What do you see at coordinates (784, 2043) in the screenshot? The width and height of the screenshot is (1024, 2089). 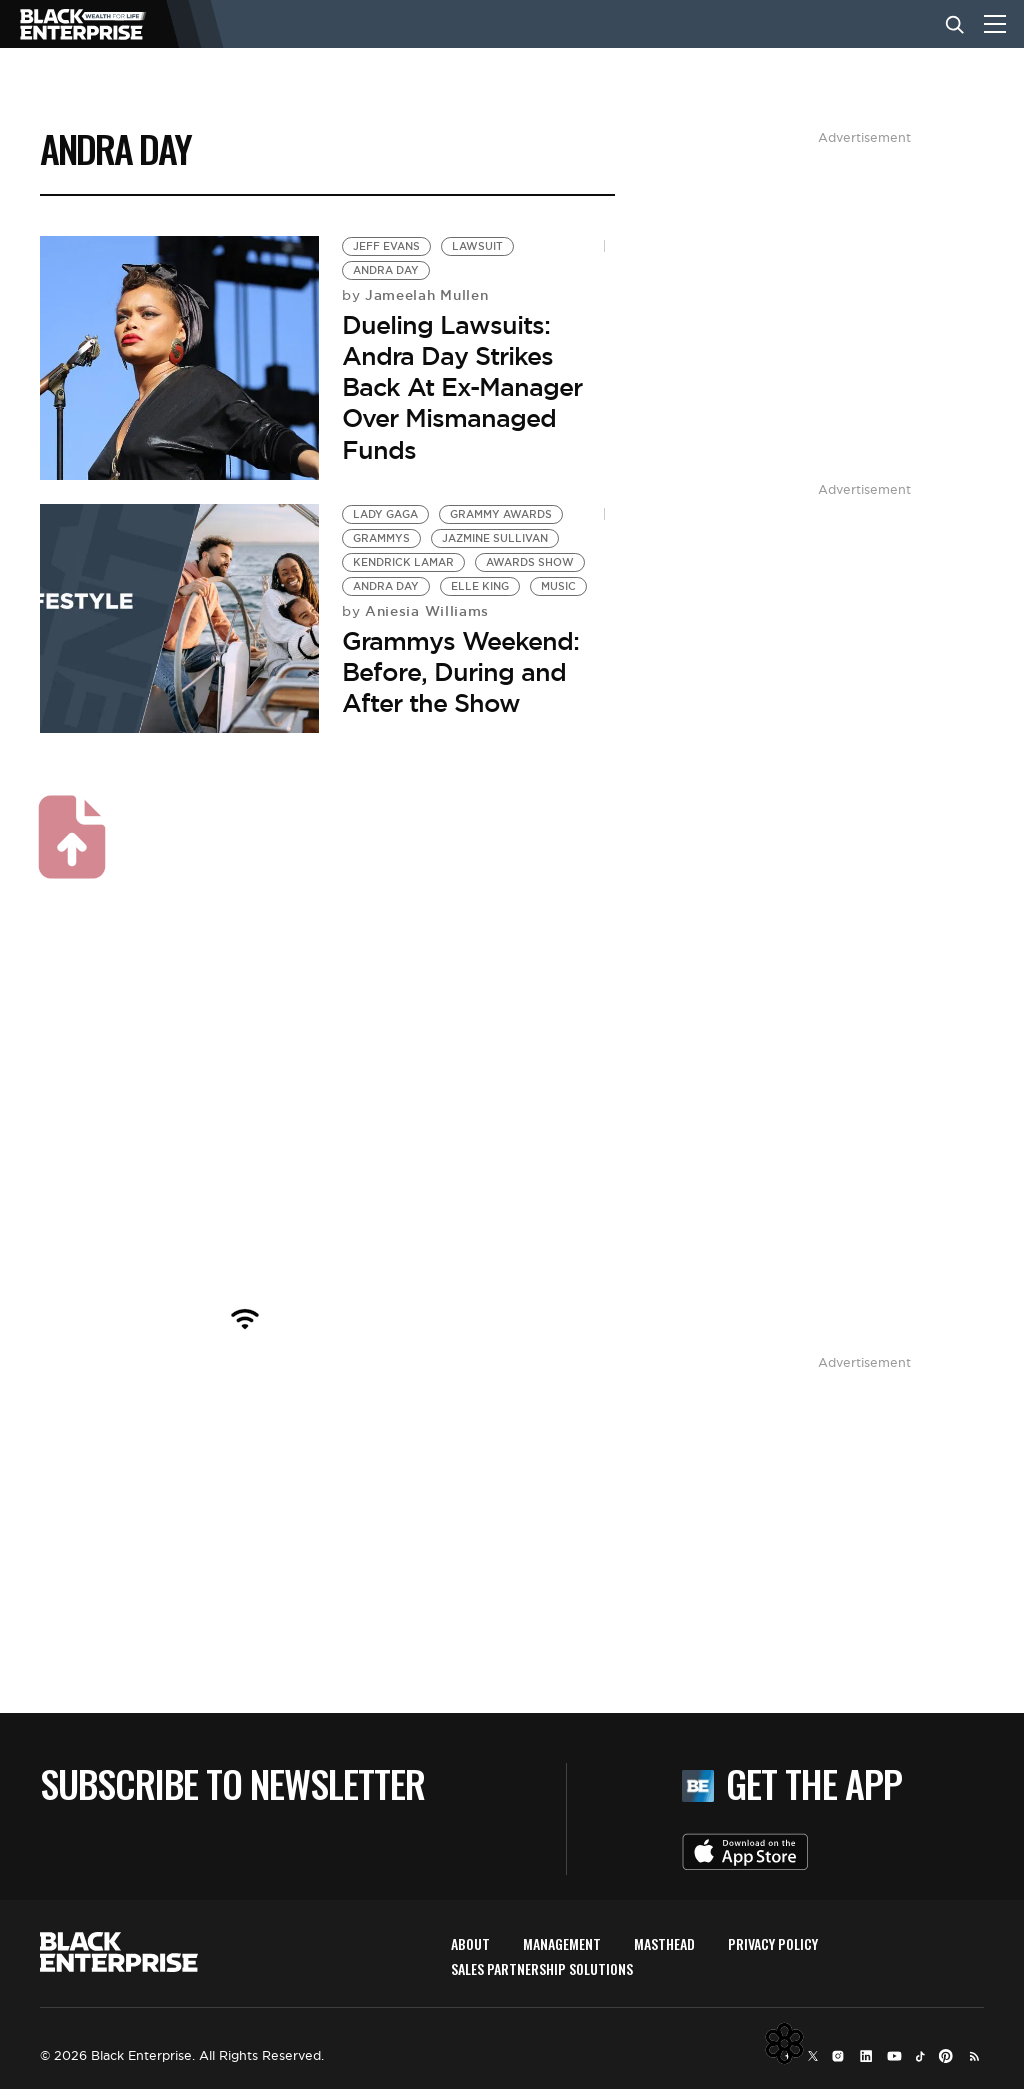 I see `access garden or plant care features` at bounding box center [784, 2043].